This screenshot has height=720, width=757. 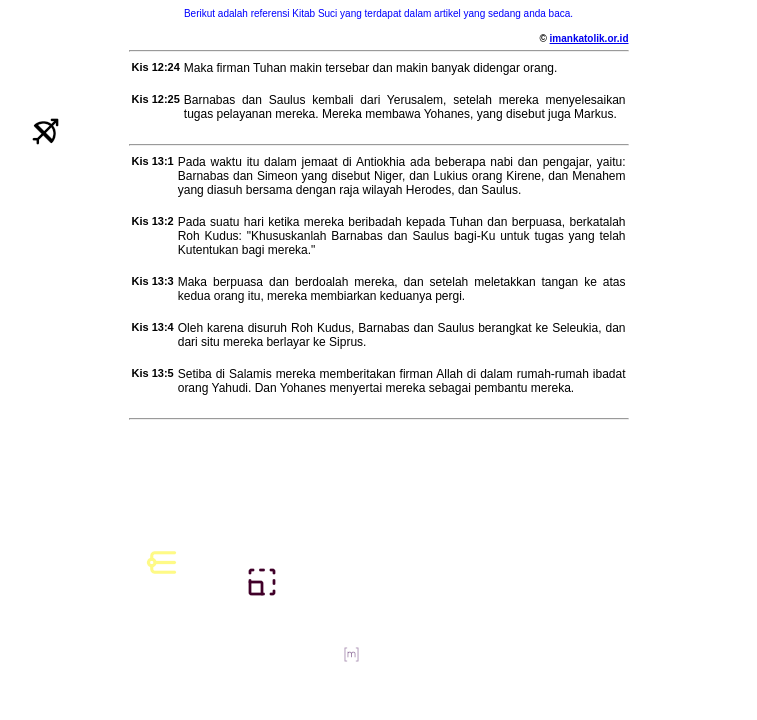 I want to click on archery or bow-and-arrow feature, so click(x=45, y=131).